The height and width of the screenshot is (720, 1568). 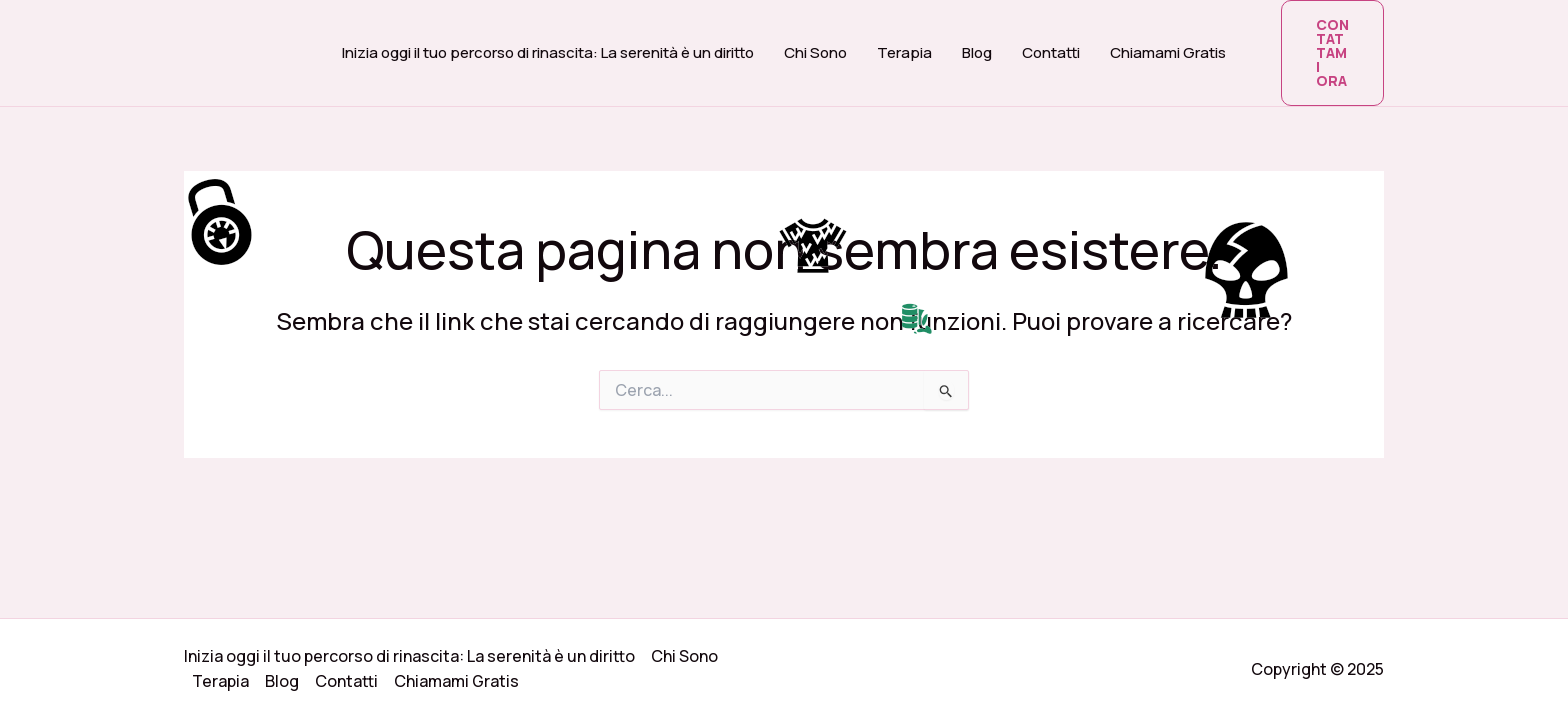 I want to click on harry potter themed game mode or content, so click(x=1246, y=270).